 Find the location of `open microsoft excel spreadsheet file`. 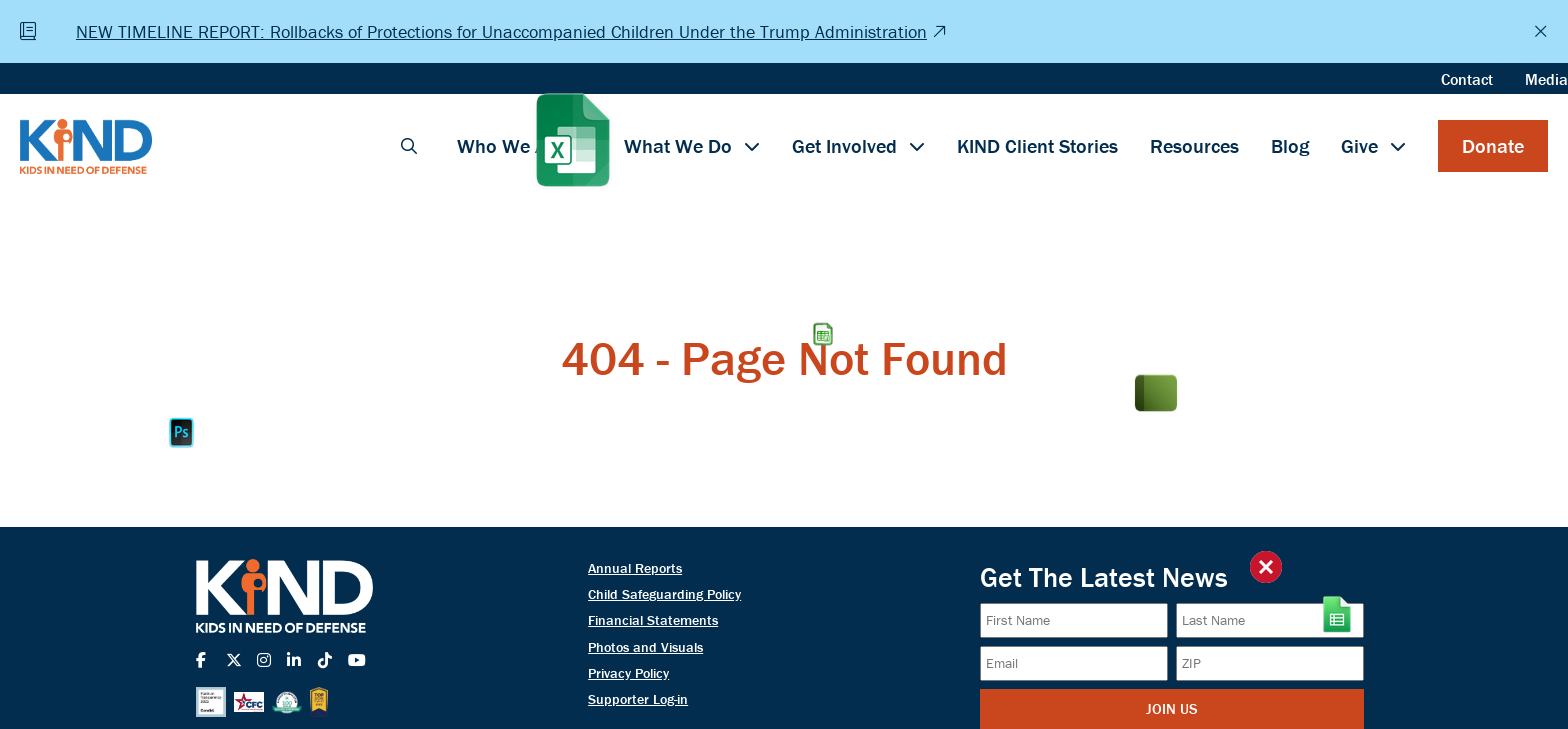

open microsoft excel spreadsheet file is located at coordinates (573, 140).